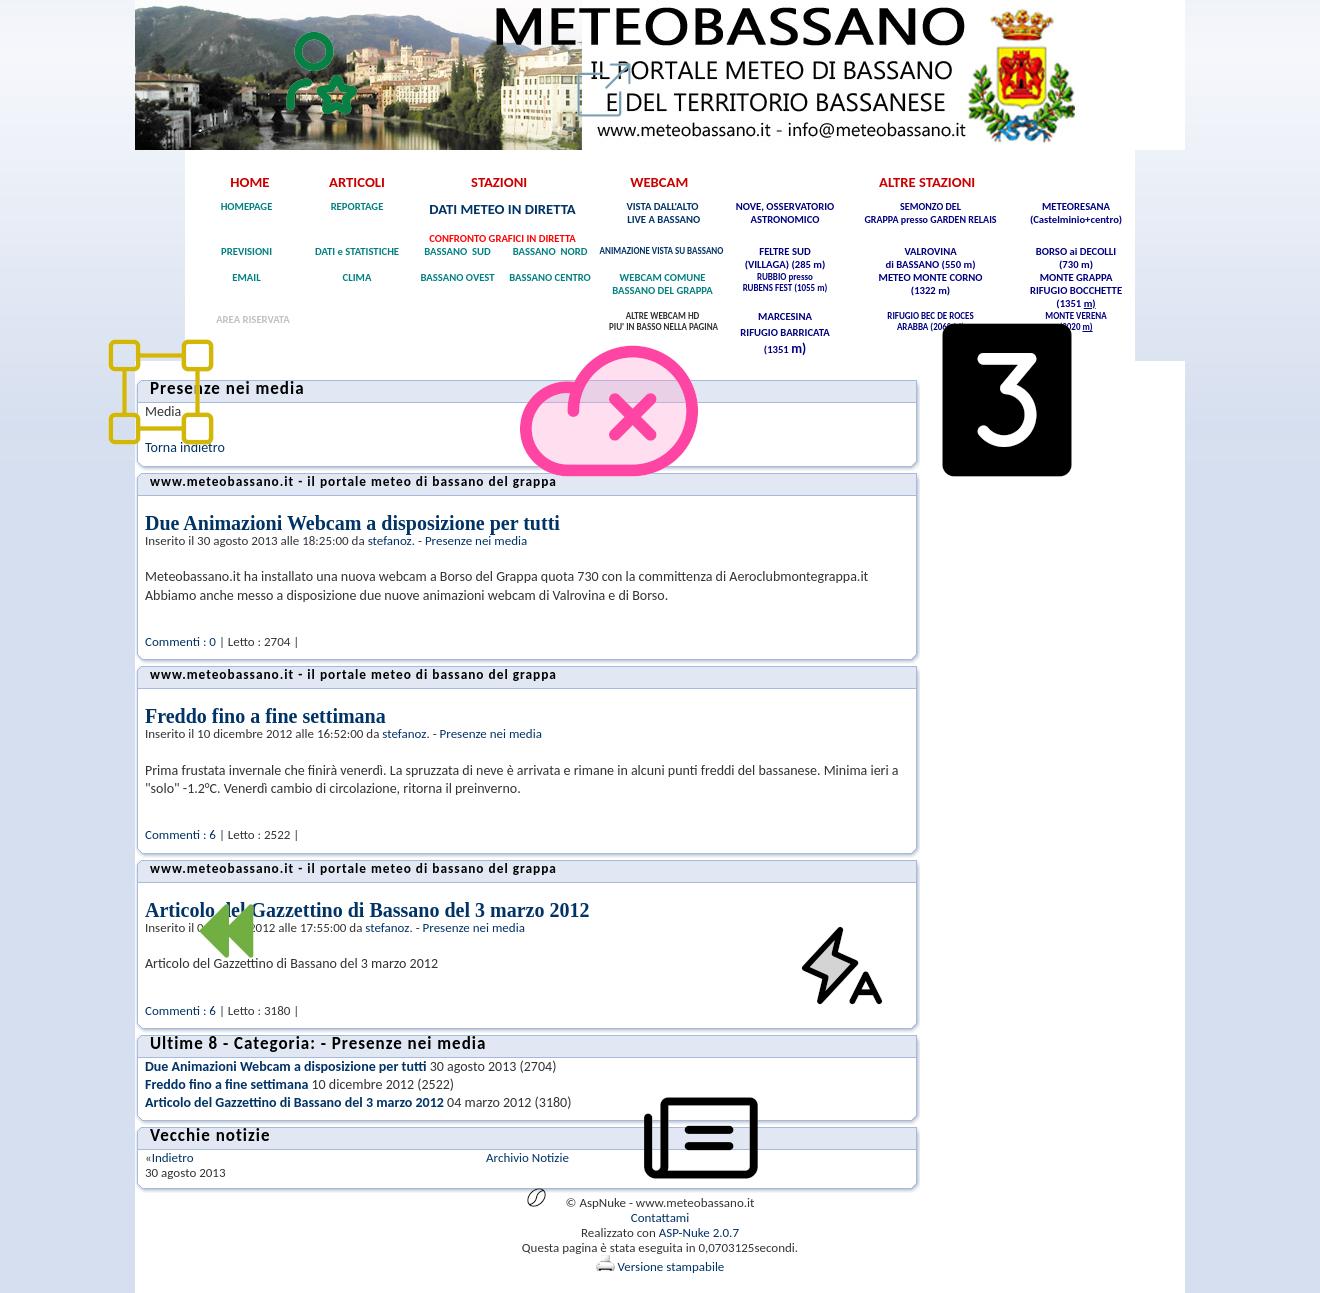  I want to click on view news articles or updates, so click(705, 1138).